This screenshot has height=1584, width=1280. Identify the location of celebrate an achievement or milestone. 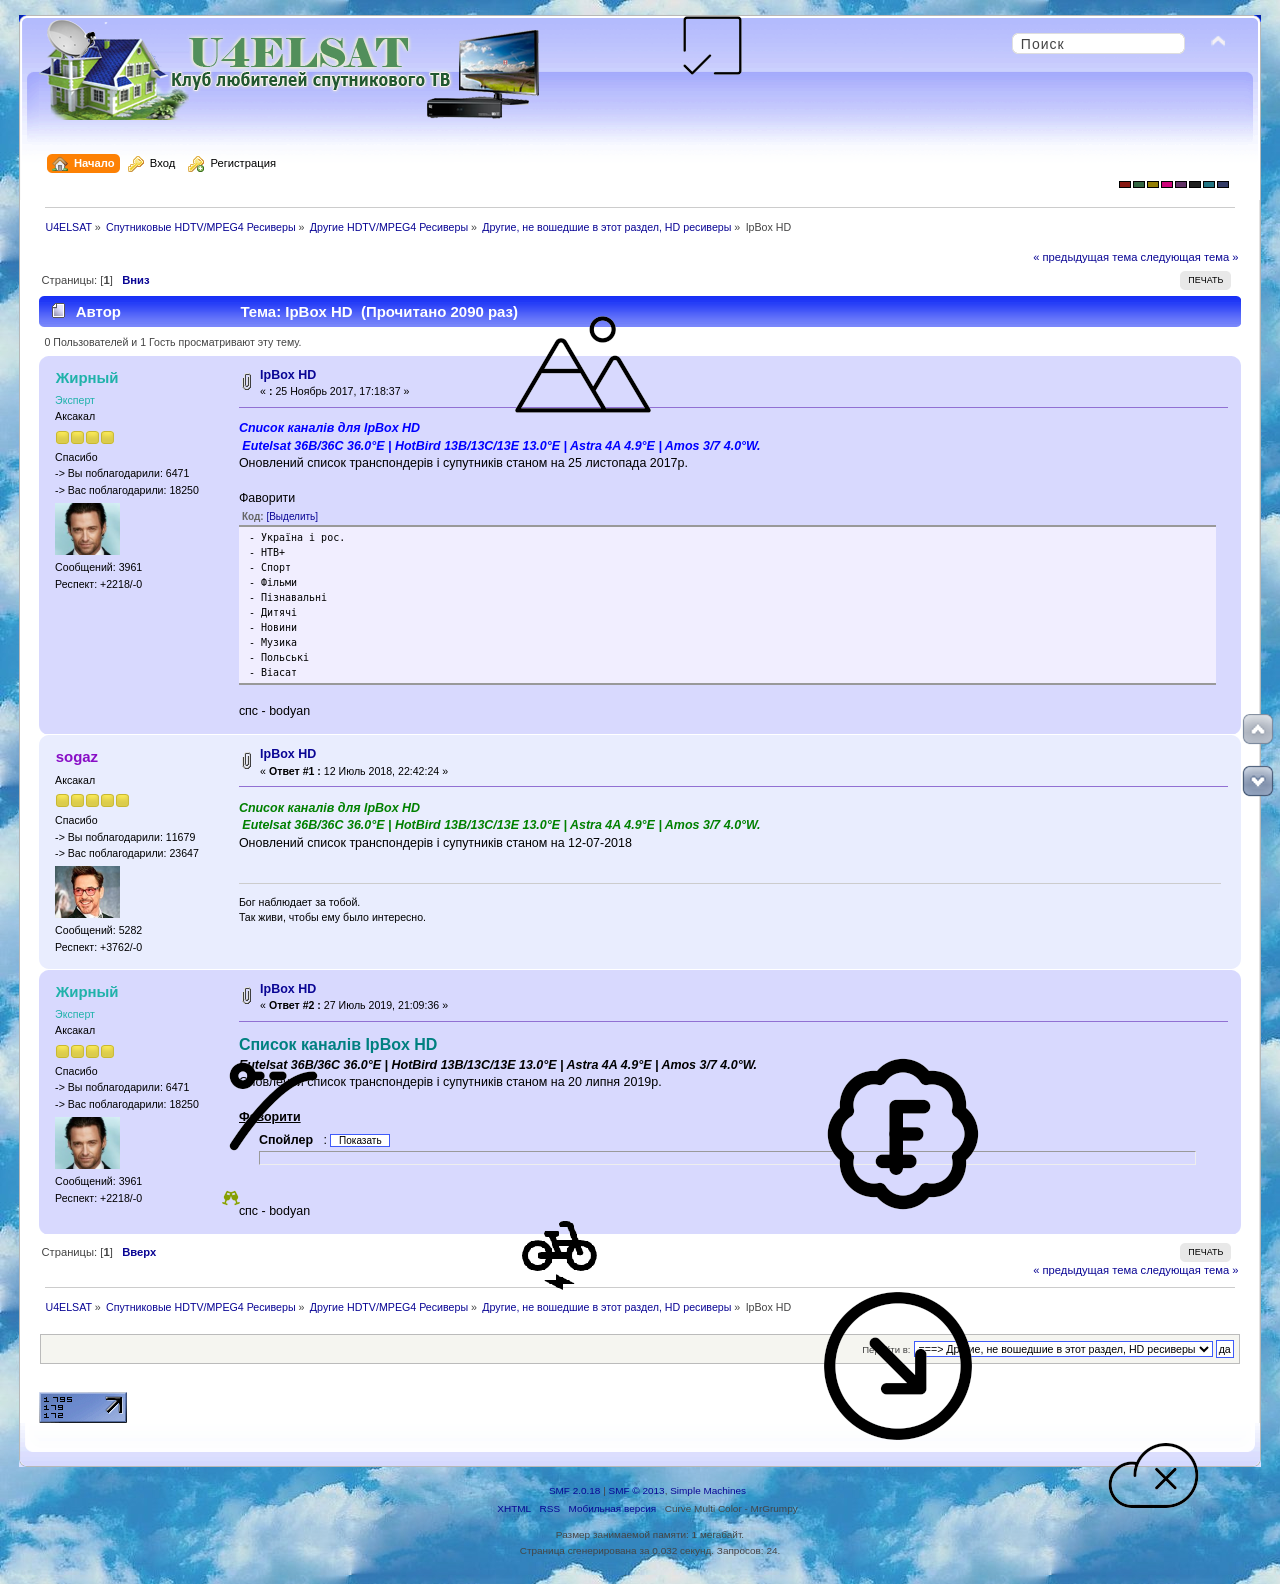
(231, 1198).